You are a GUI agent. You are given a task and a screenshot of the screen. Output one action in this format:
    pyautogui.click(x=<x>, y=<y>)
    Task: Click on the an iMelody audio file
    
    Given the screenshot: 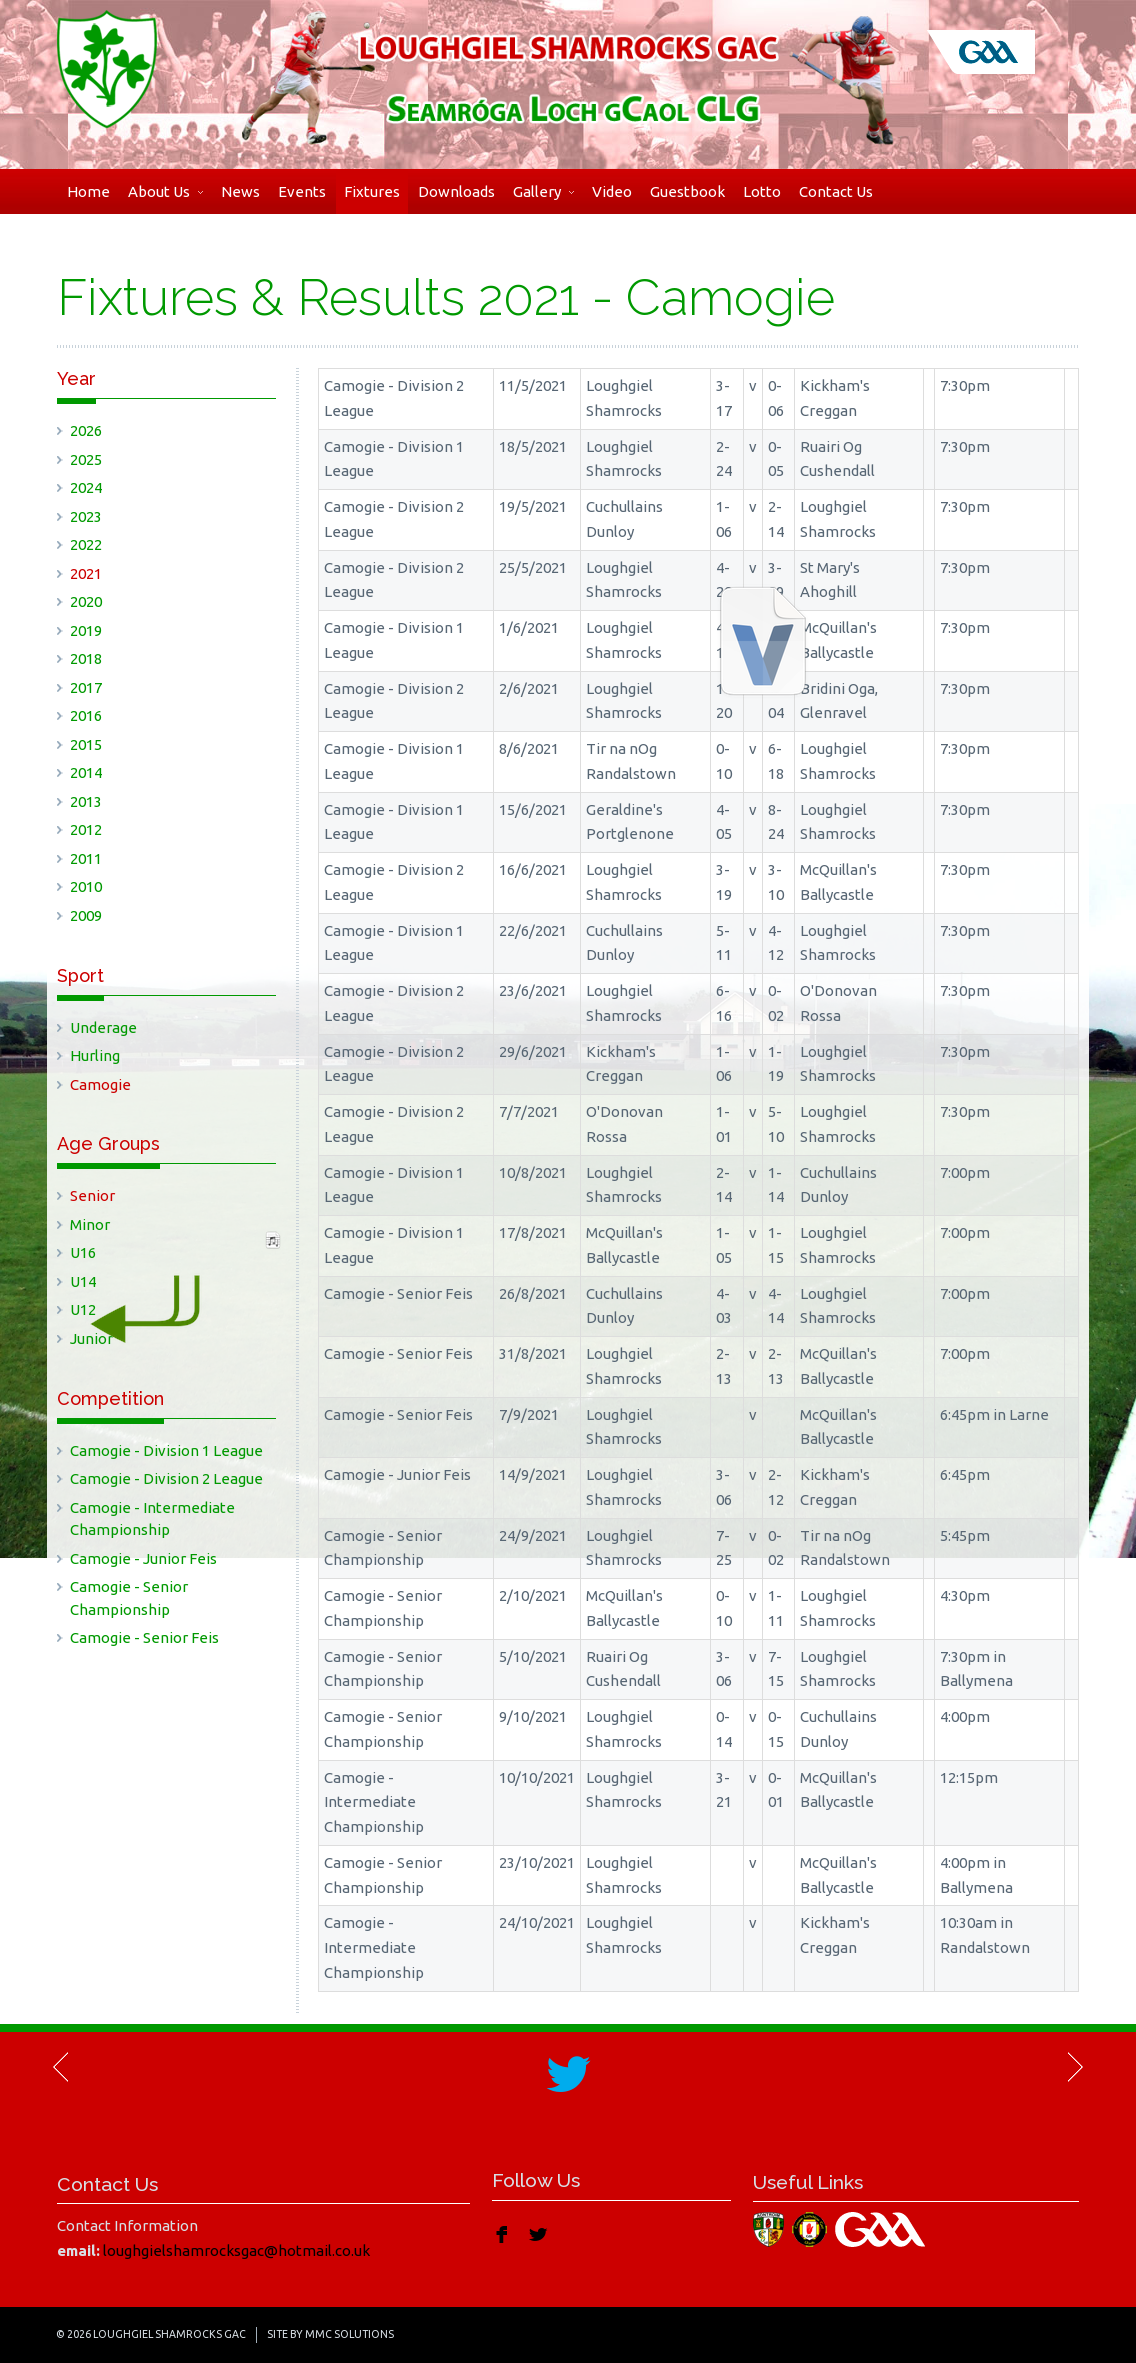 What is the action you would take?
    pyautogui.click(x=273, y=1240)
    